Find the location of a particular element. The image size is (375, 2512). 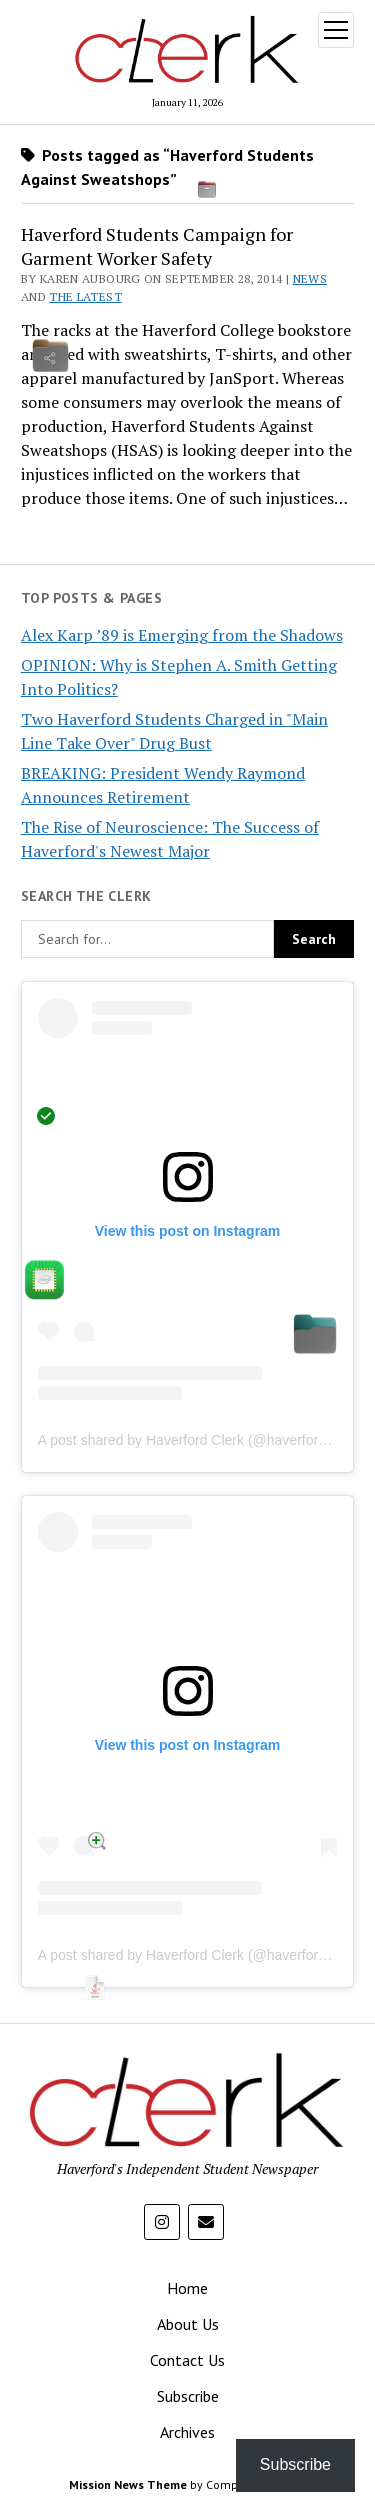

firmware file or system software package is located at coordinates (44, 1280).